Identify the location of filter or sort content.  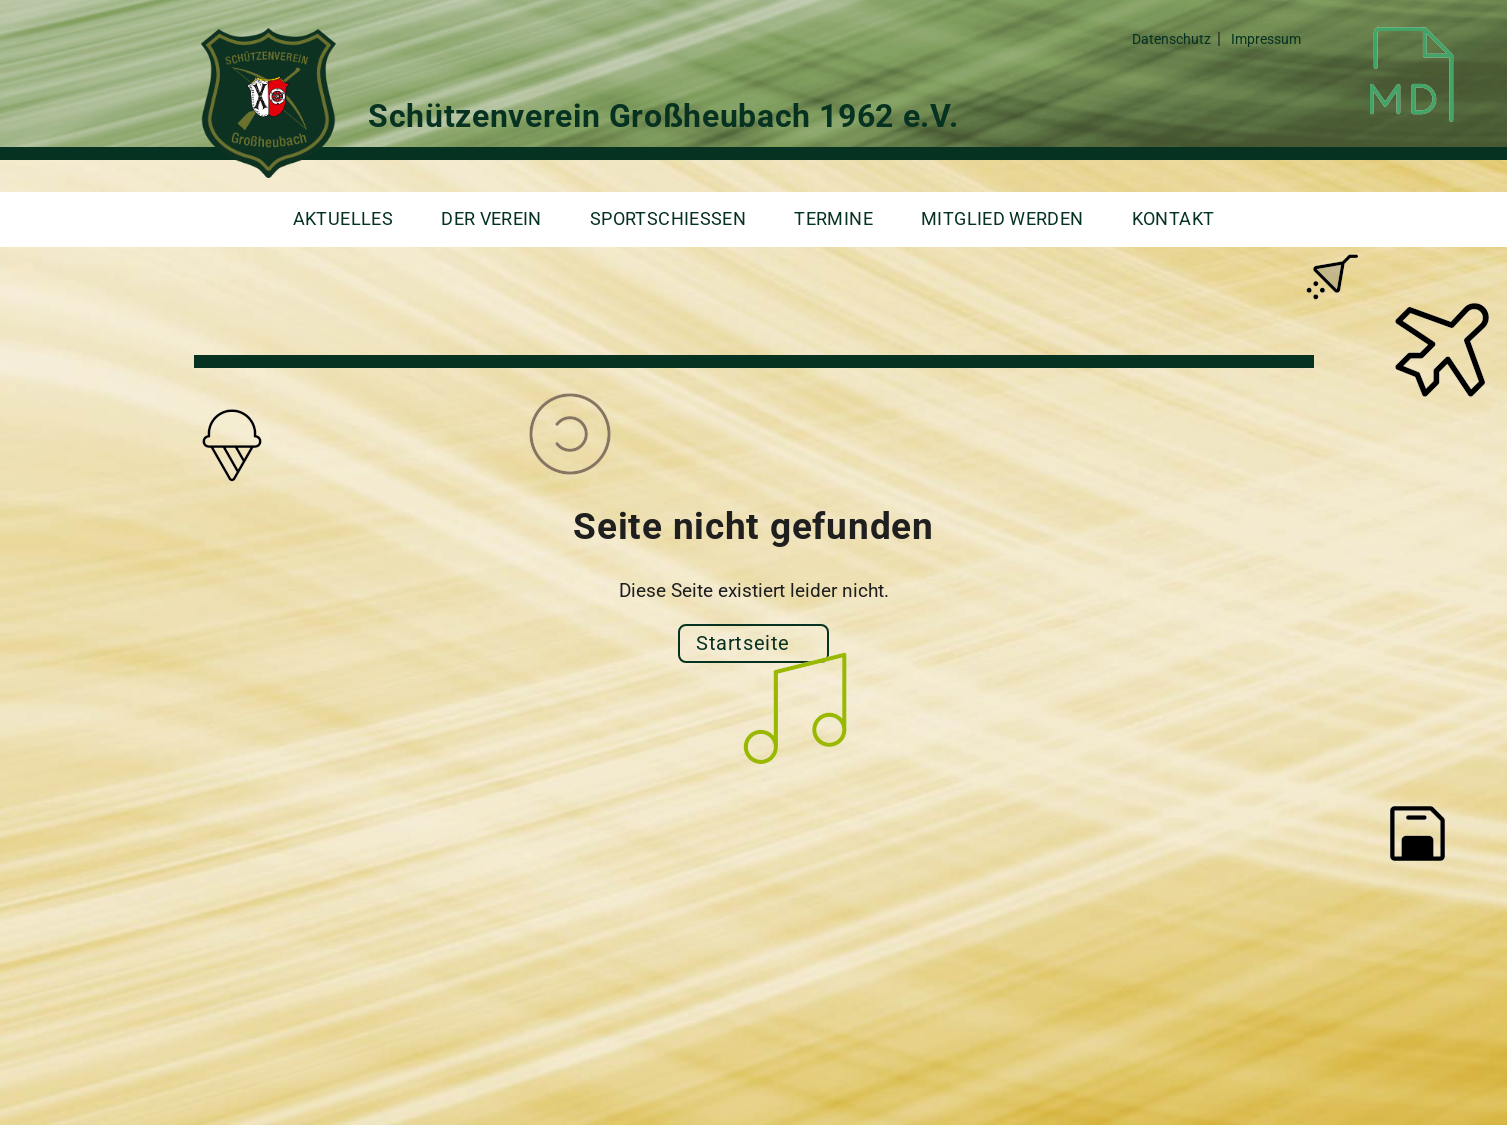
(1331, 274).